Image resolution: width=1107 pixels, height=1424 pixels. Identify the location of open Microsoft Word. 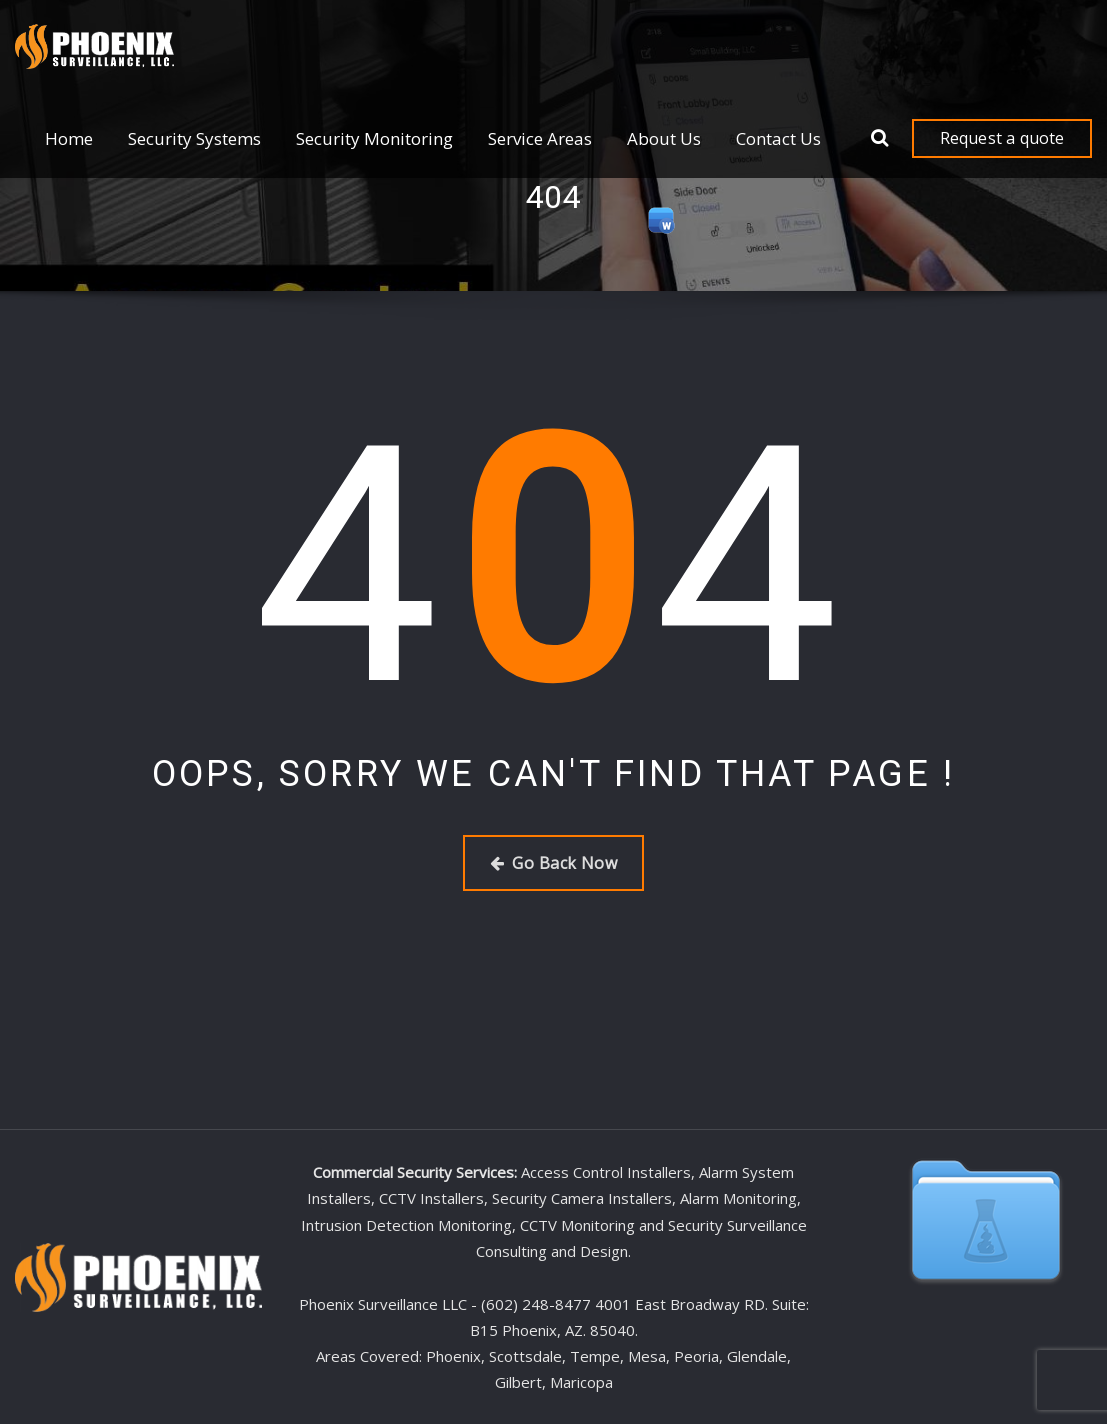
(661, 220).